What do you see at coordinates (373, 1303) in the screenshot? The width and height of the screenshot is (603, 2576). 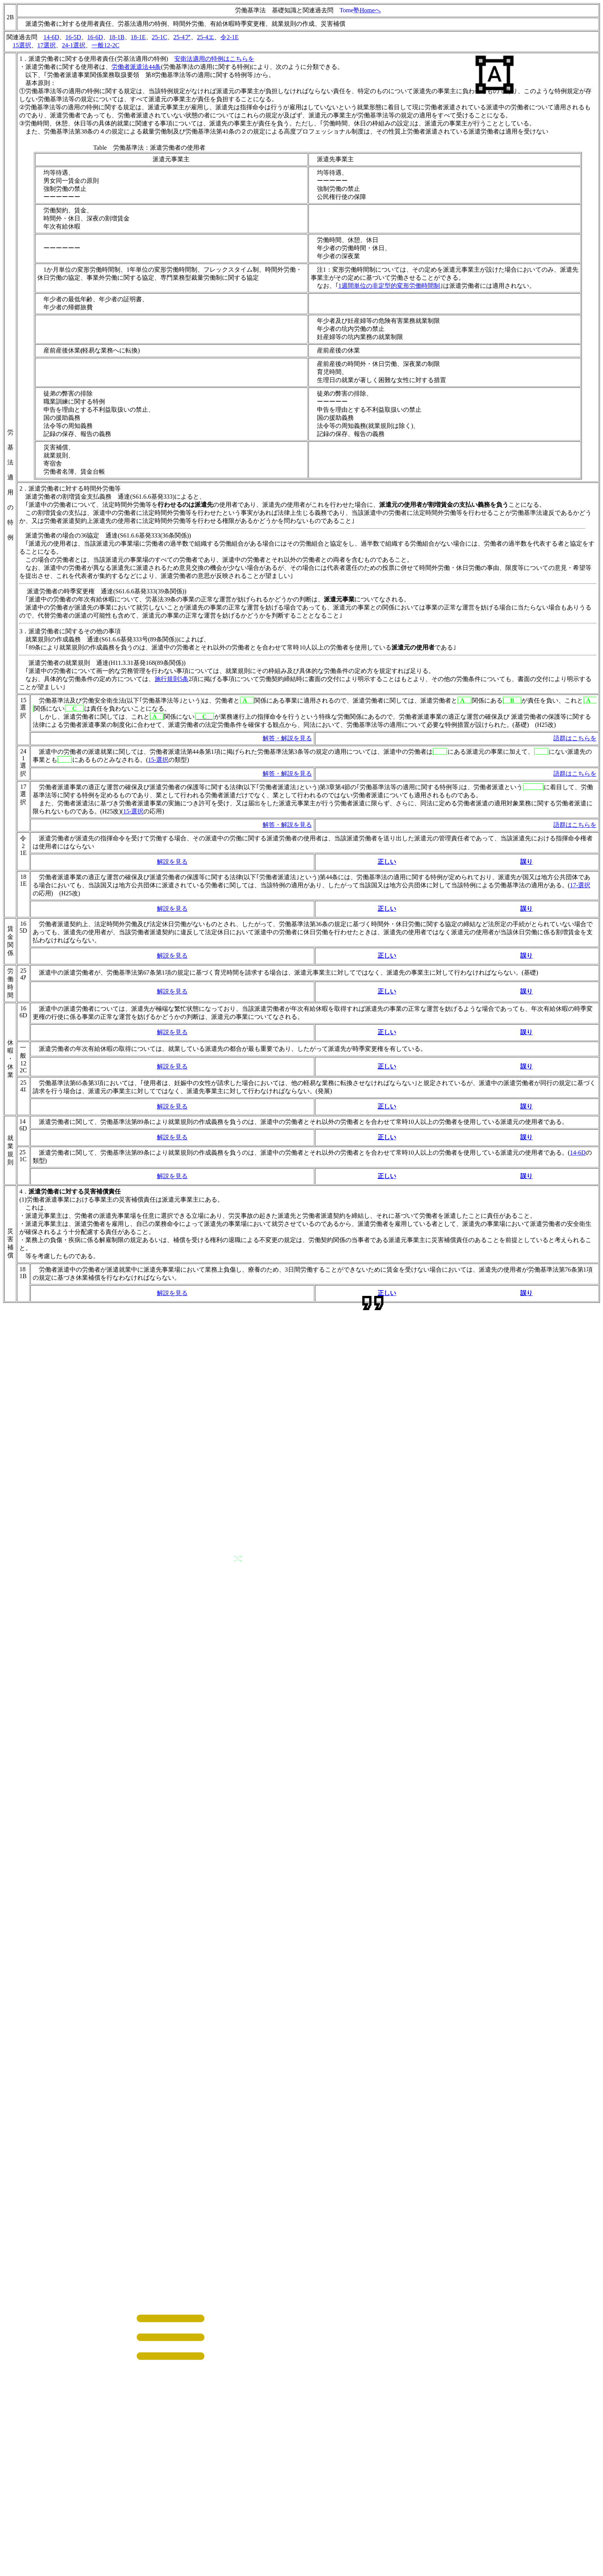 I see `insert a block quote` at bounding box center [373, 1303].